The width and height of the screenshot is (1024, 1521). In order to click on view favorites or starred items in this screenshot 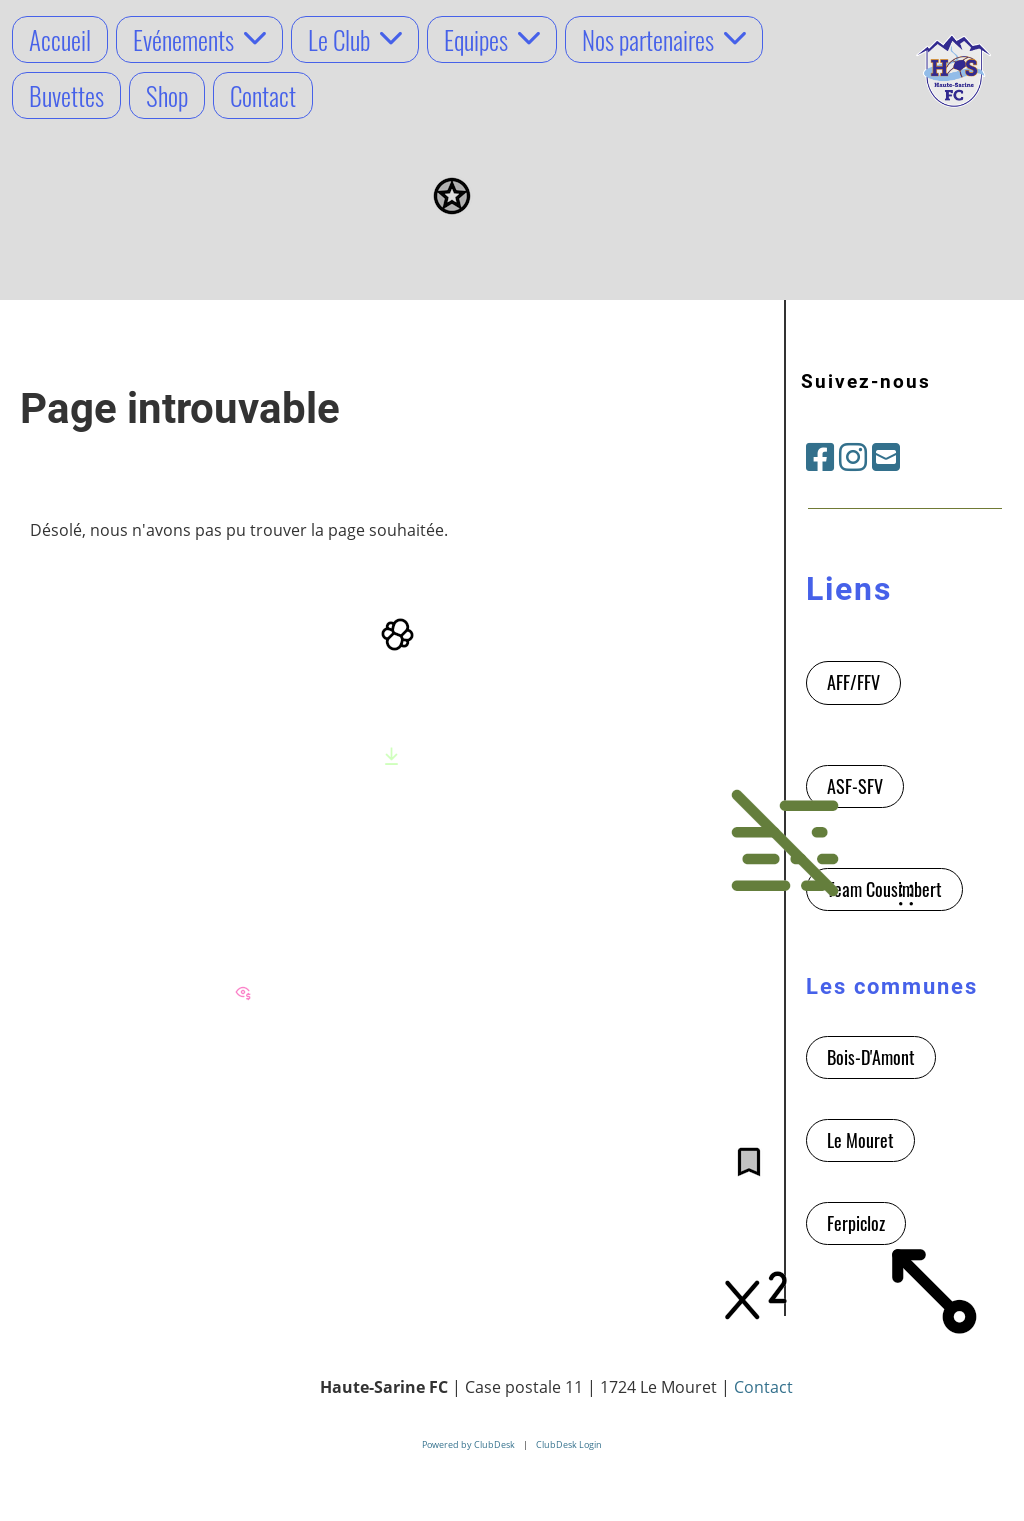, I will do `click(452, 196)`.